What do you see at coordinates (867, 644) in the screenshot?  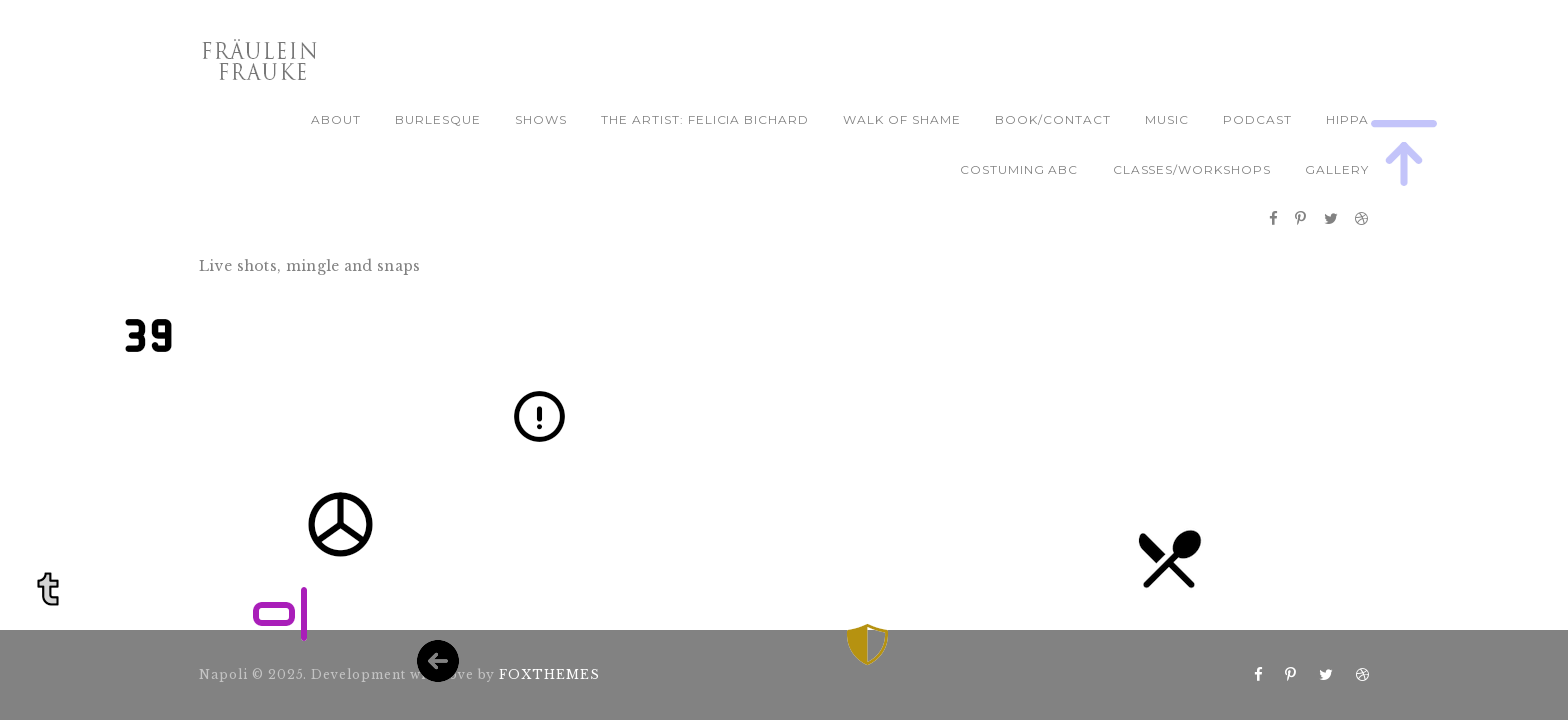 I see `indicates partial security or protection status` at bounding box center [867, 644].